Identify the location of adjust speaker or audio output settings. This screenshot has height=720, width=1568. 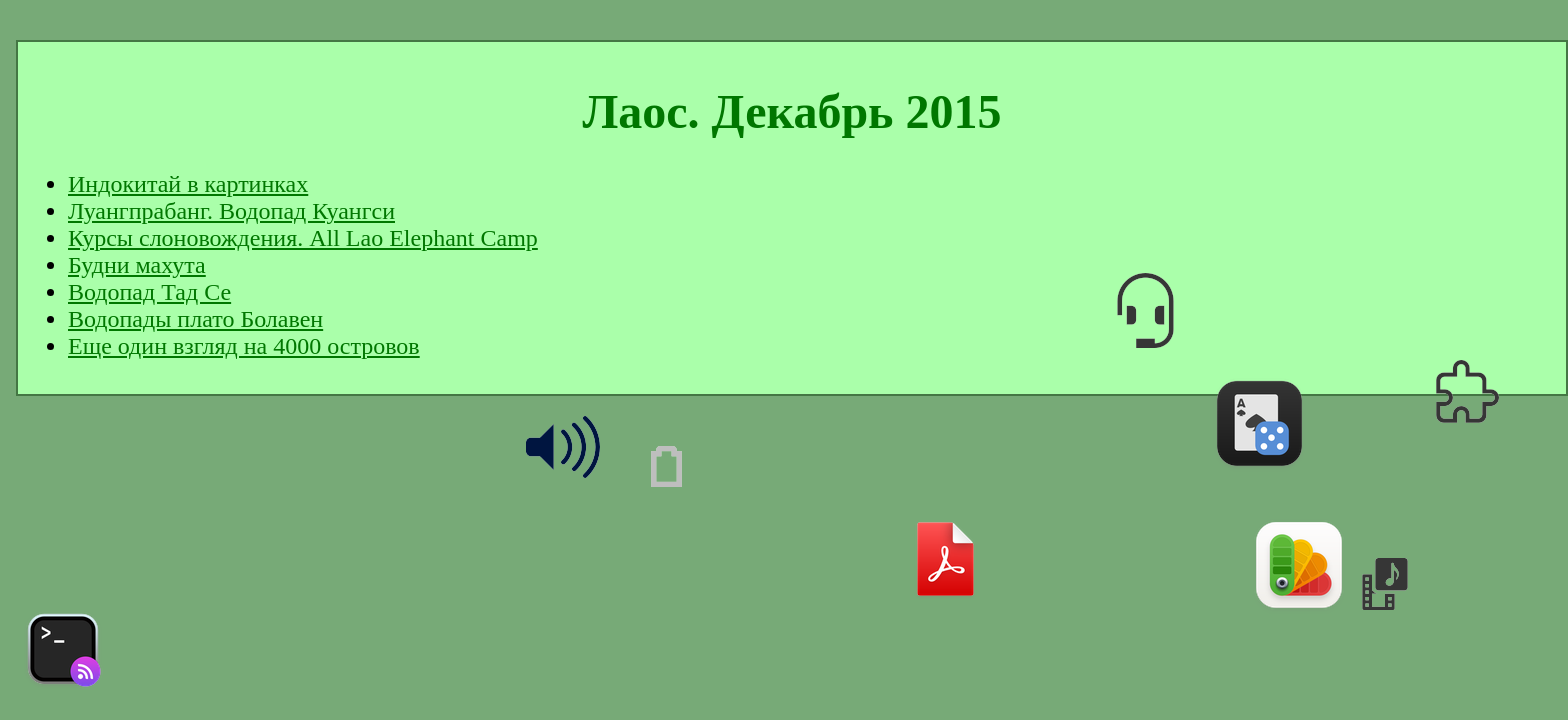
(563, 447).